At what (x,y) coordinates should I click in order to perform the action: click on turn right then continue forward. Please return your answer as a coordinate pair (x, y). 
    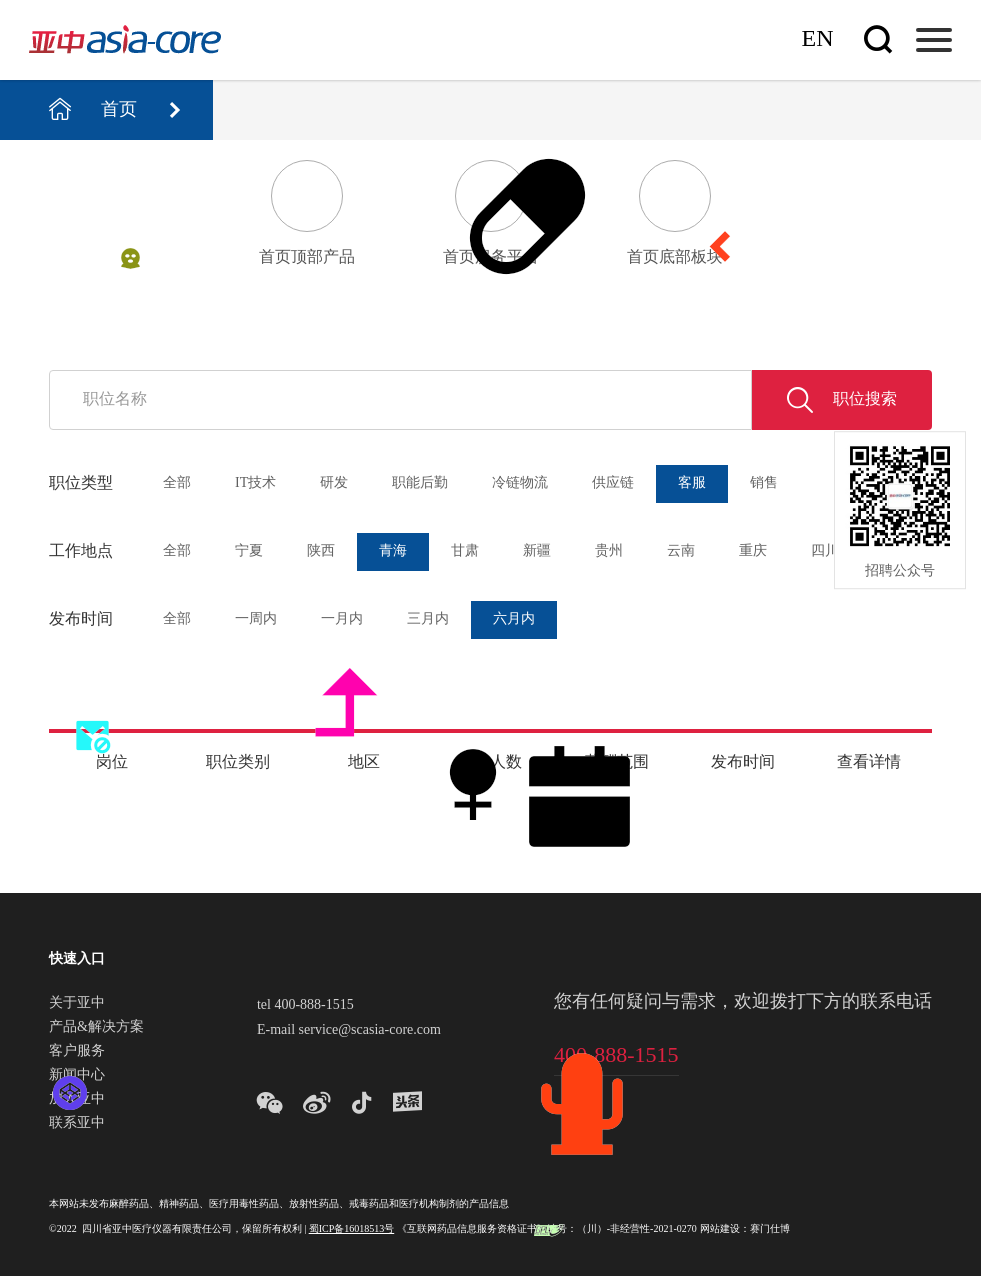
    Looking at the image, I should click on (345, 706).